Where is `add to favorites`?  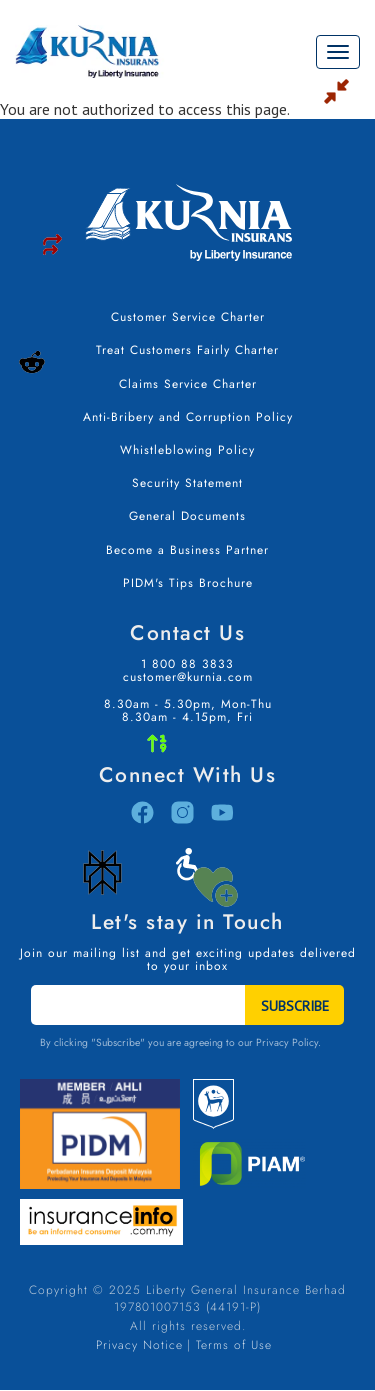 add to favorites is located at coordinates (215, 884).